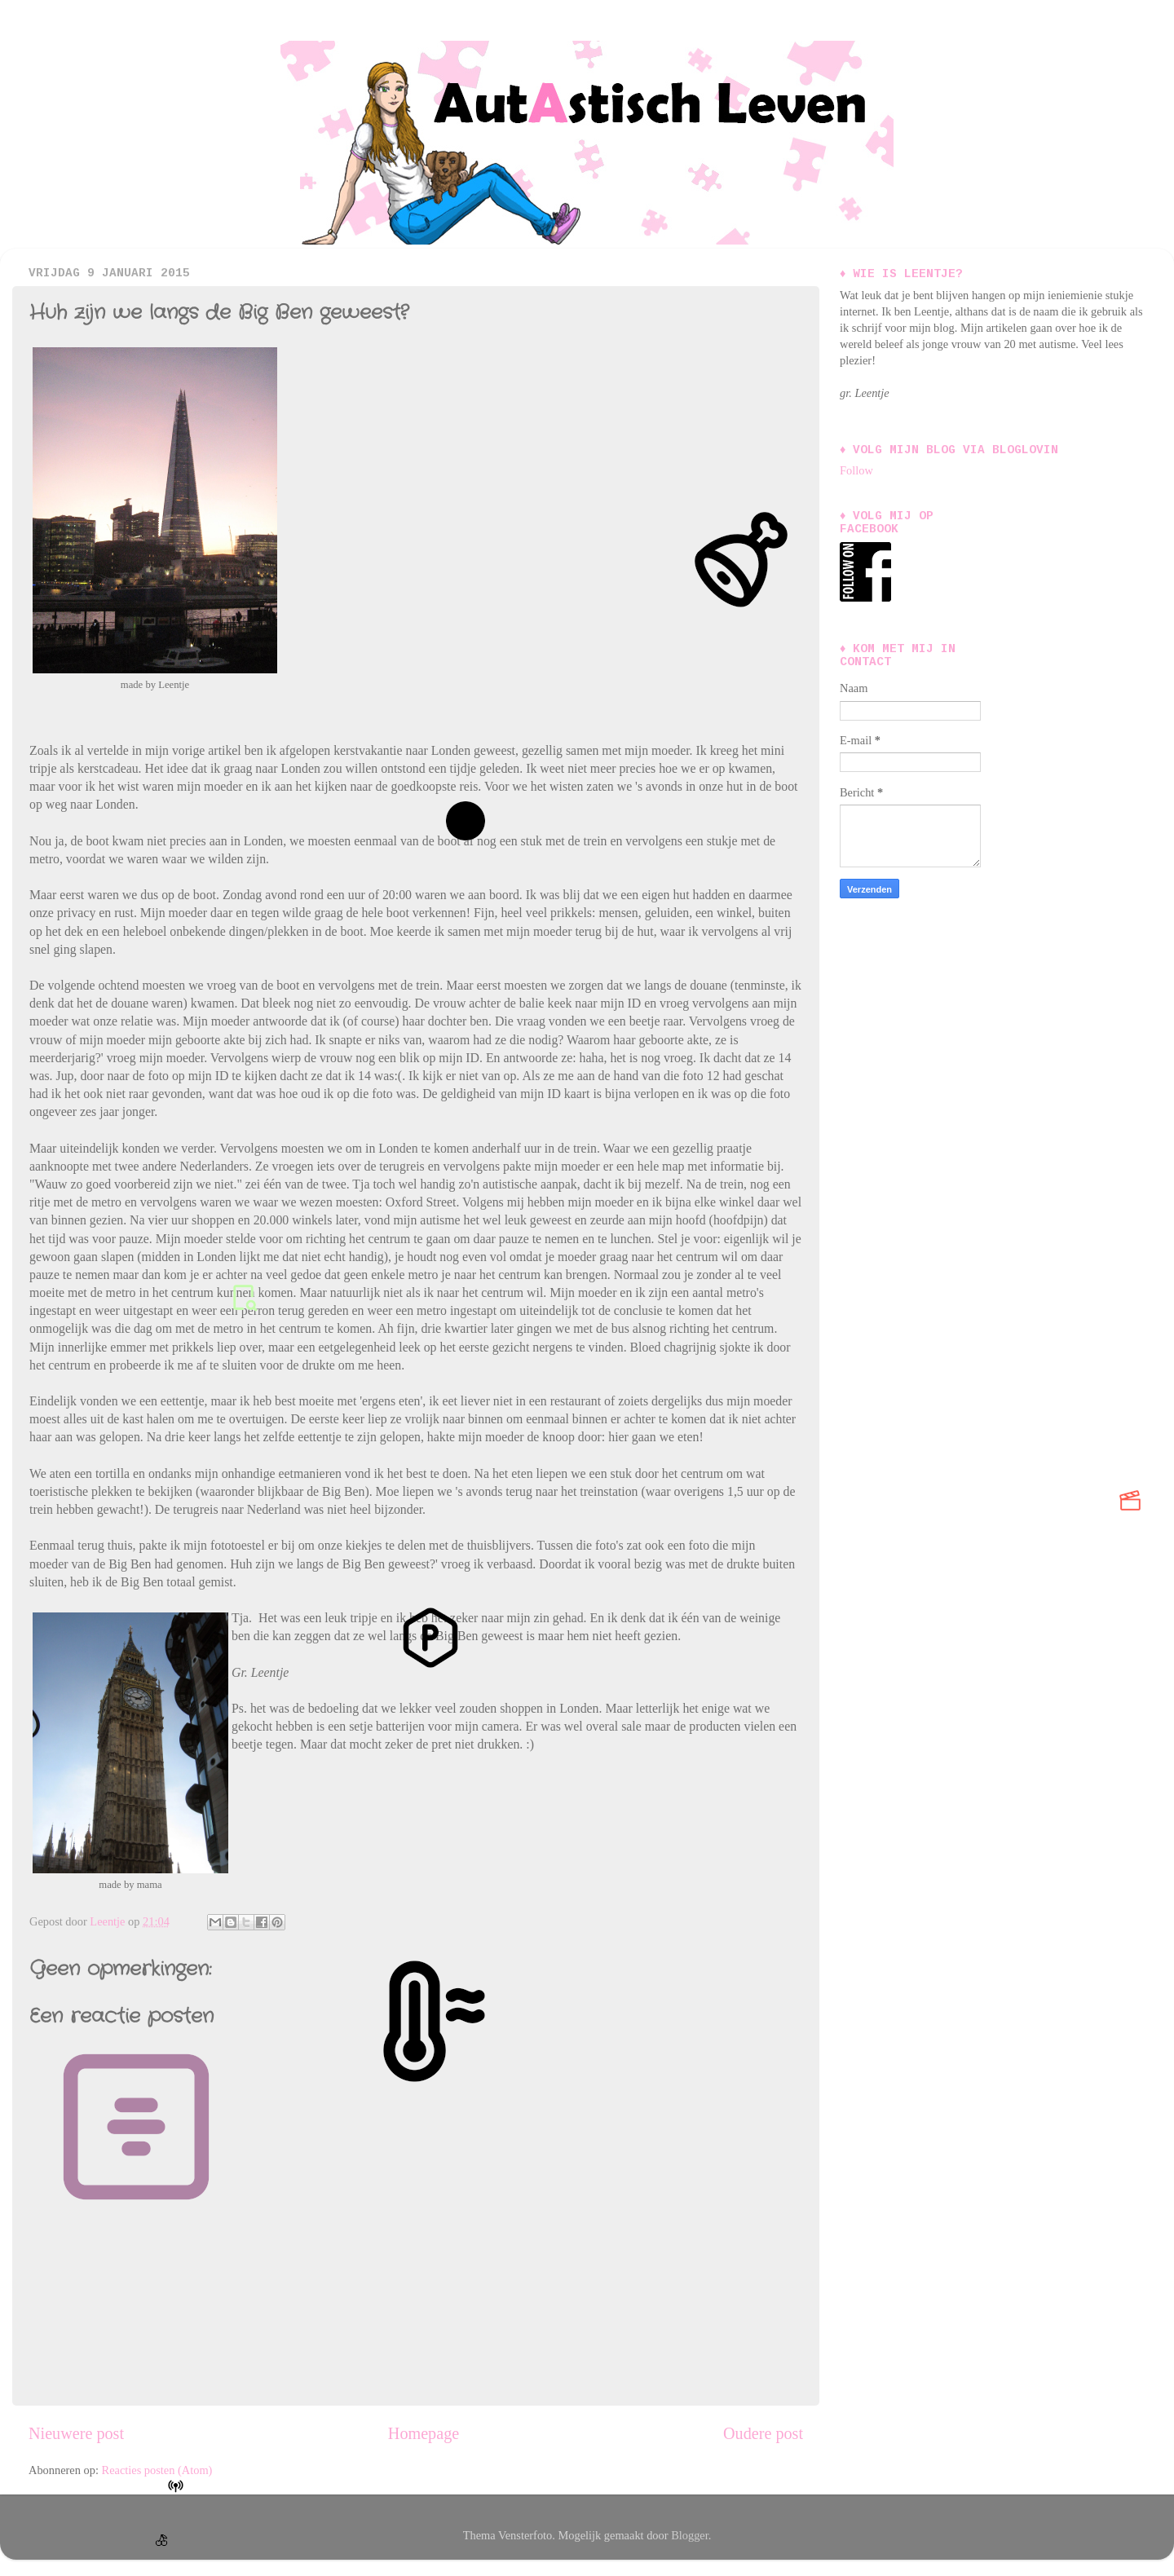 Image resolution: width=1174 pixels, height=2576 pixels. What do you see at coordinates (424, 2021) in the screenshot?
I see `indicates high temperature or heat warning` at bounding box center [424, 2021].